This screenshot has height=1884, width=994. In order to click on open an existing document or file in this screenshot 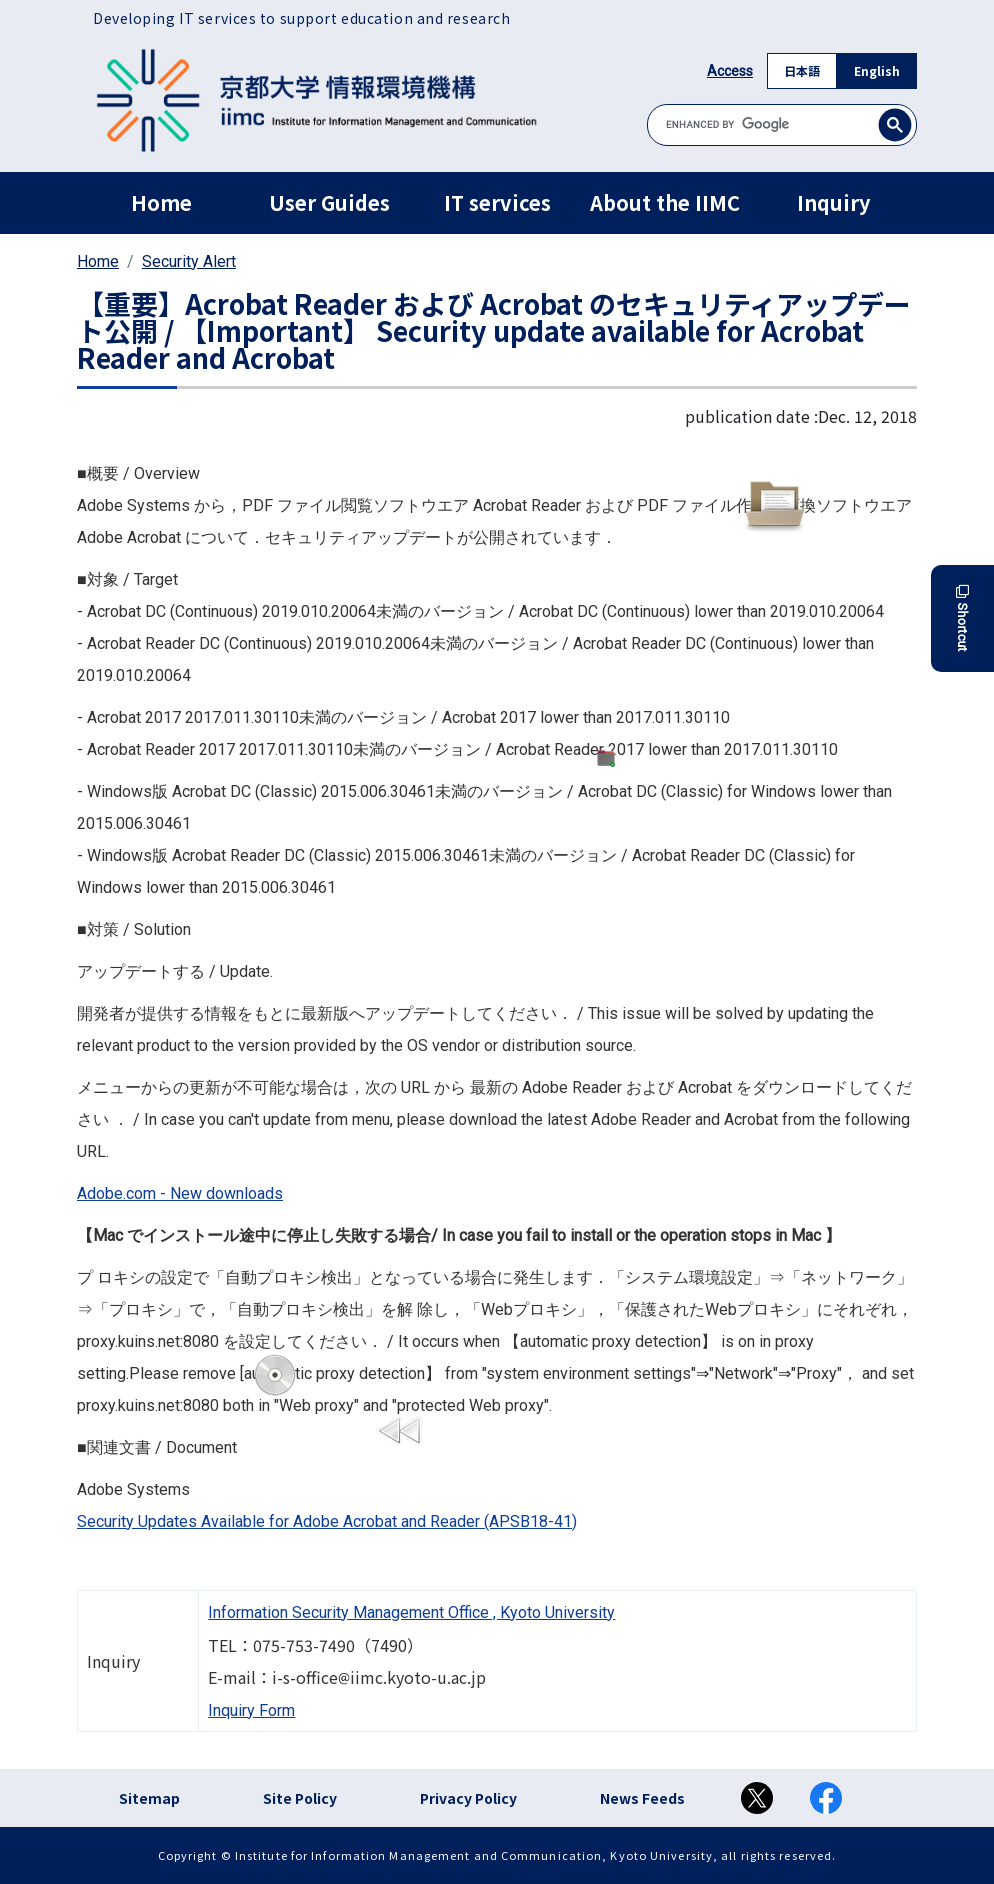, I will do `click(774, 506)`.